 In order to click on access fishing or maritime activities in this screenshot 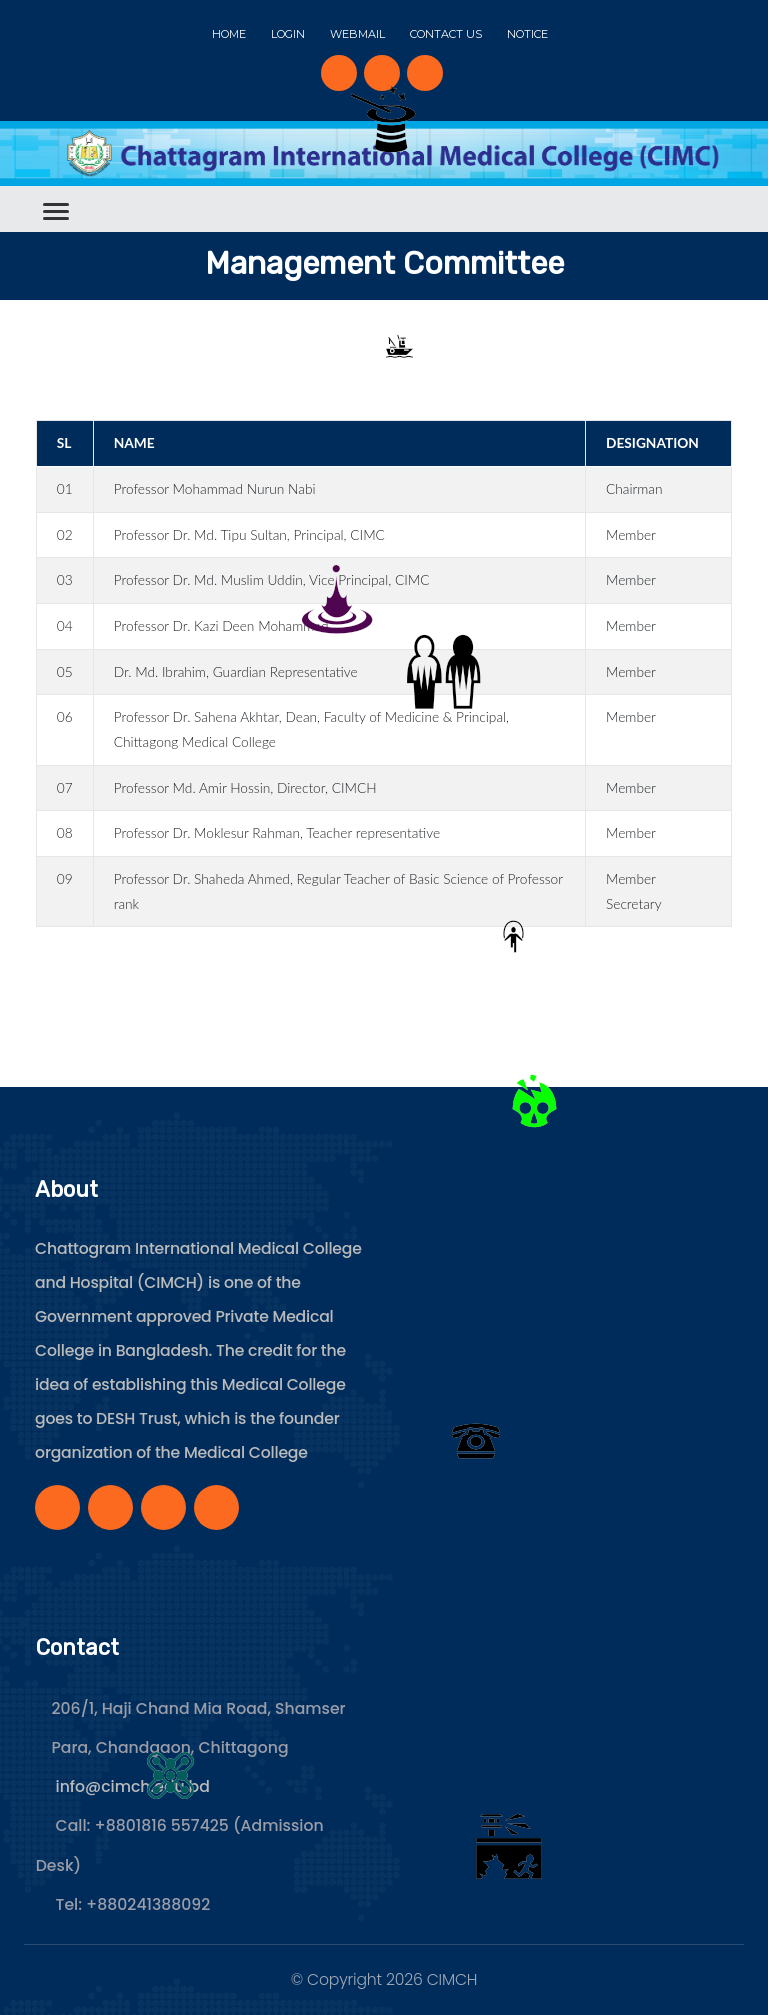, I will do `click(399, 345)`.